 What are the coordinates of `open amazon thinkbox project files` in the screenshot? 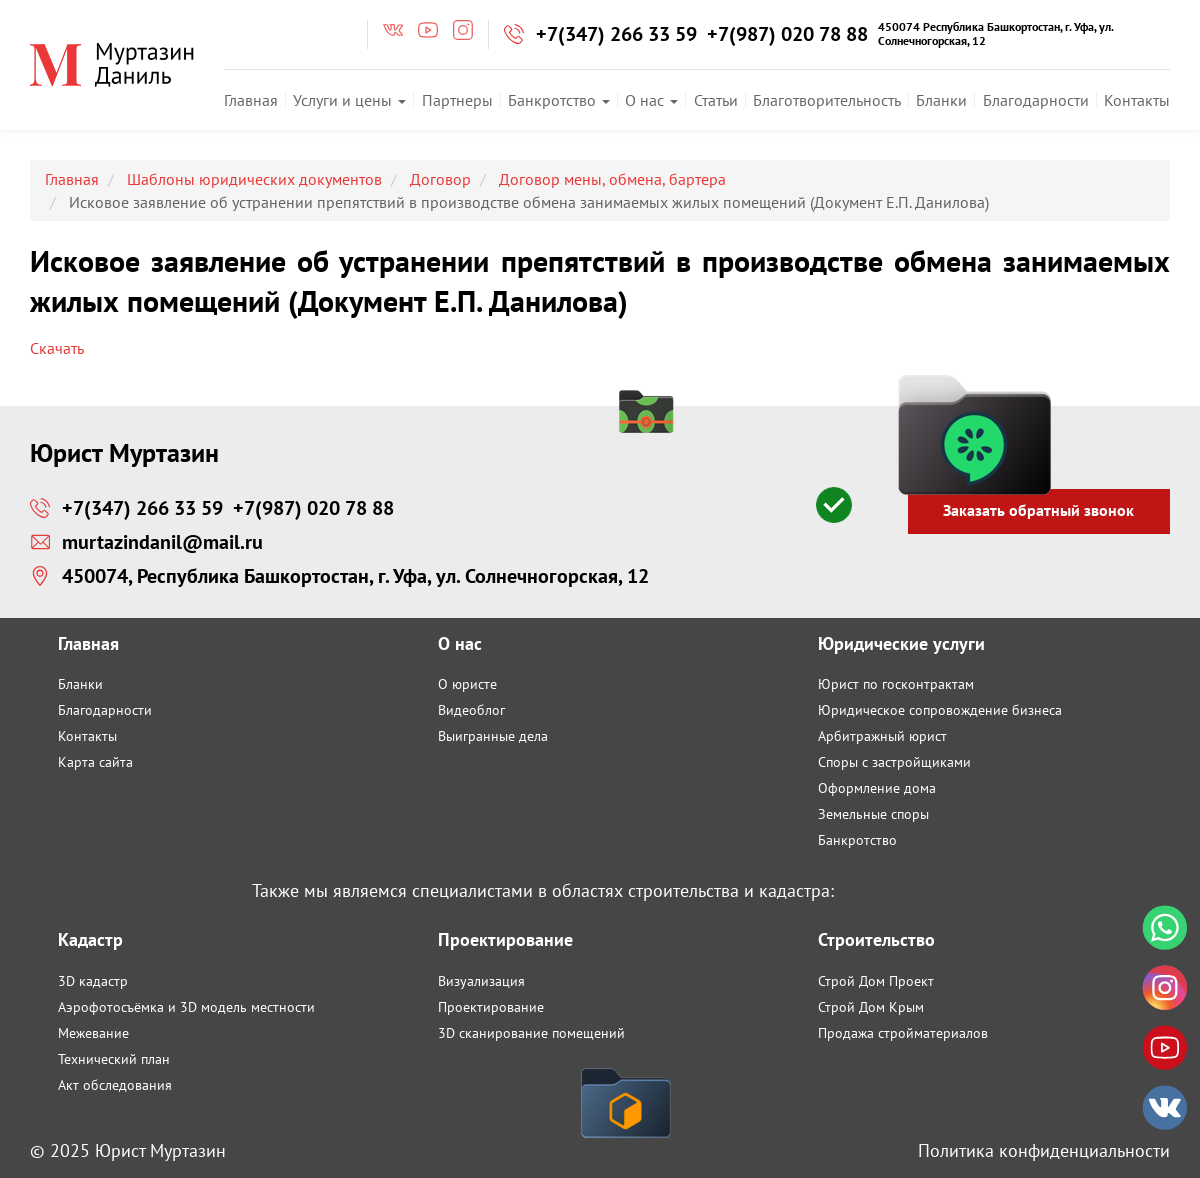 It's located at (625, 1105).